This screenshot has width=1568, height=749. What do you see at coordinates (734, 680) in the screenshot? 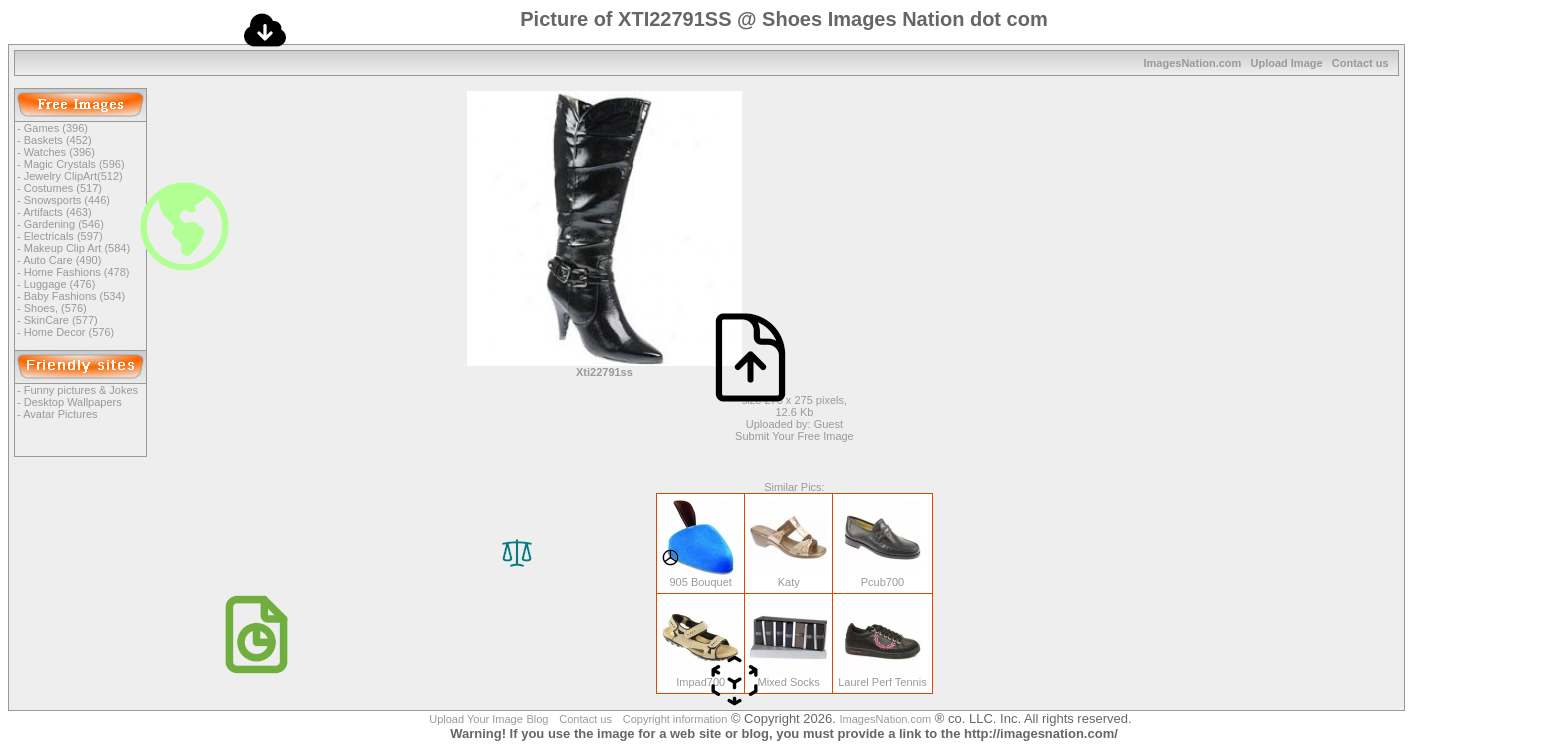
I see `view 3D model or object` at bounding box center [734, 680].